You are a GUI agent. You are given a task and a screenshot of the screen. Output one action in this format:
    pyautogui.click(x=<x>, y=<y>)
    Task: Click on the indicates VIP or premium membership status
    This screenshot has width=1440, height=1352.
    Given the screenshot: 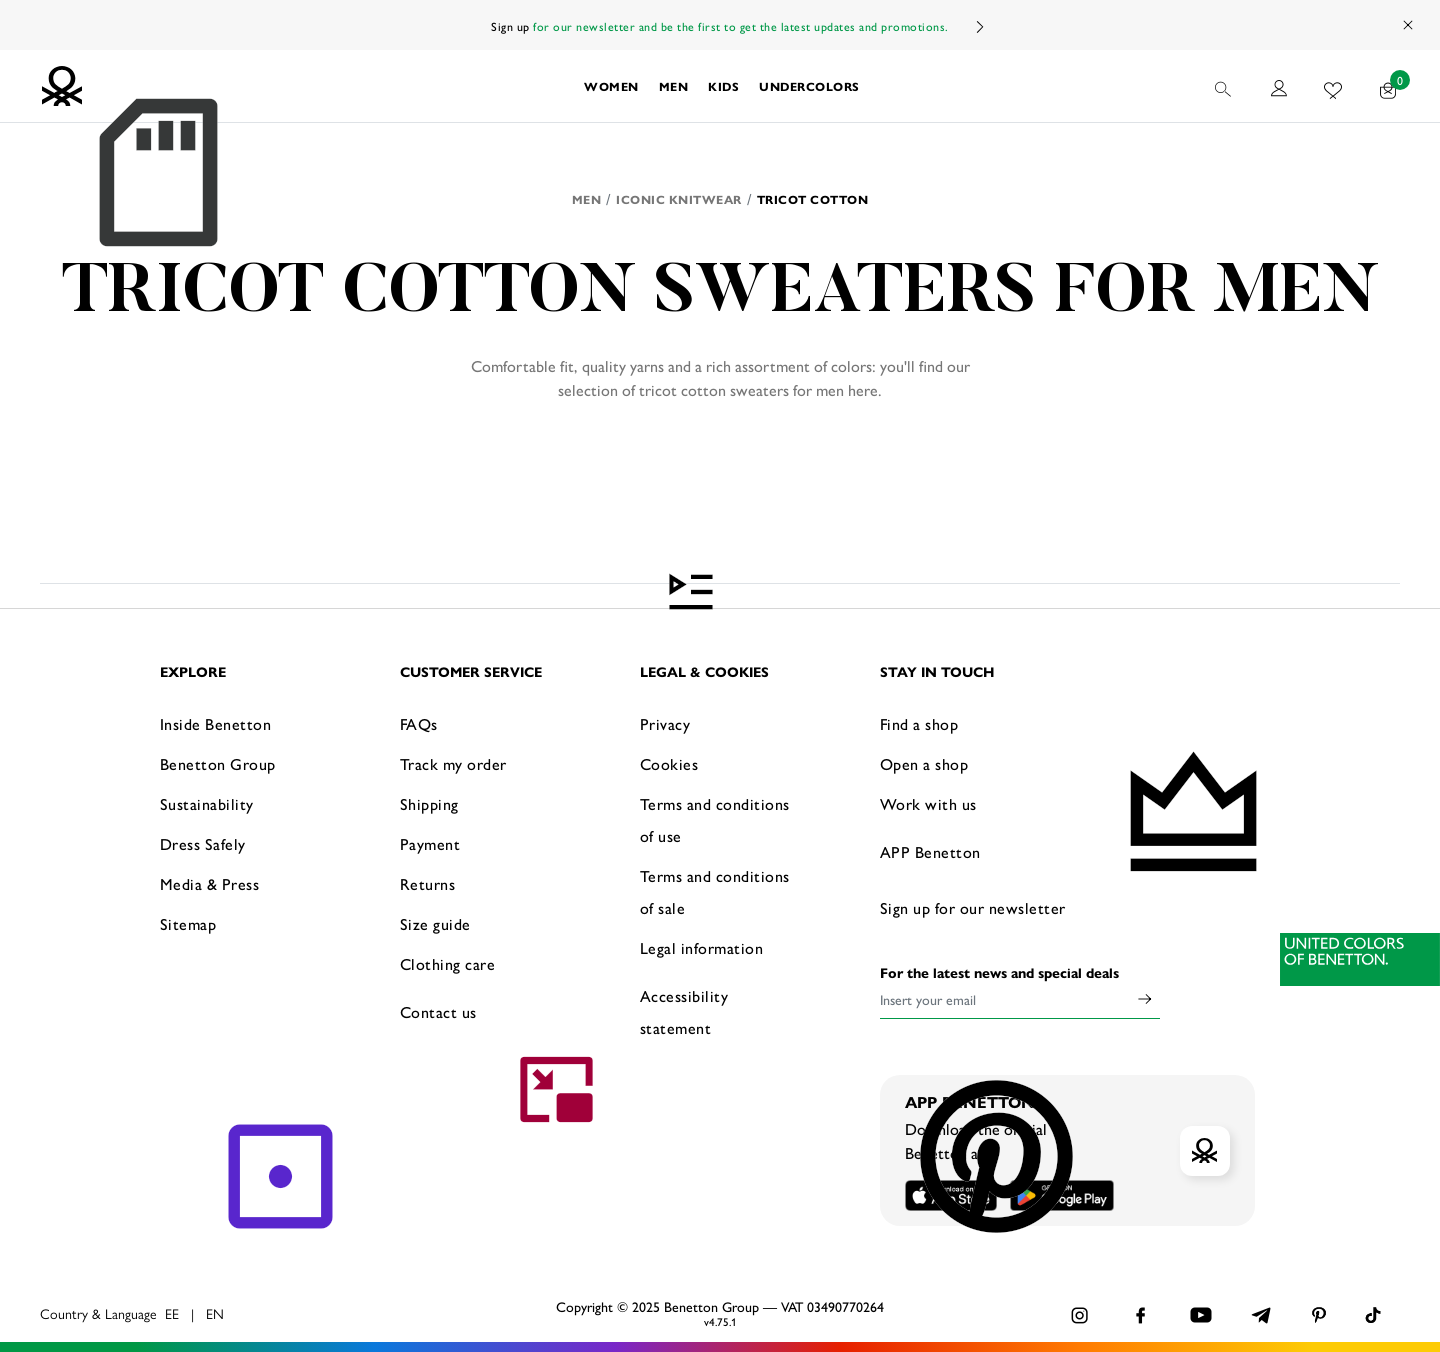 What is the action you would take?
    pyautogui.click(x=1193, y=814)
    